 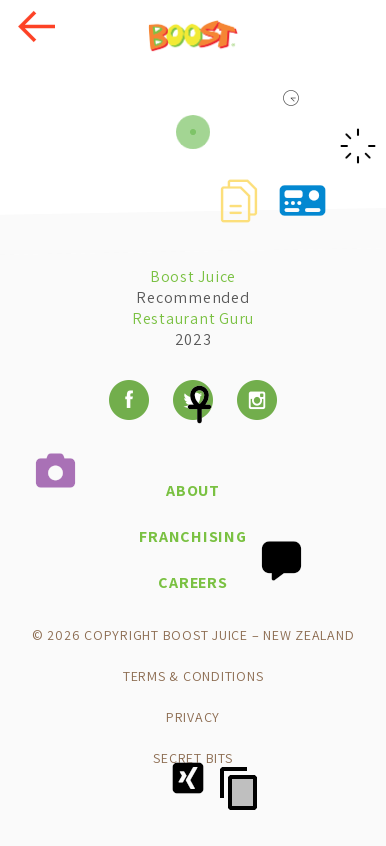 What do you see at coordinates (199, 404) in the screenshot?
I see `indicates egyptian or ancient history content` at bounding box center [199, 404].